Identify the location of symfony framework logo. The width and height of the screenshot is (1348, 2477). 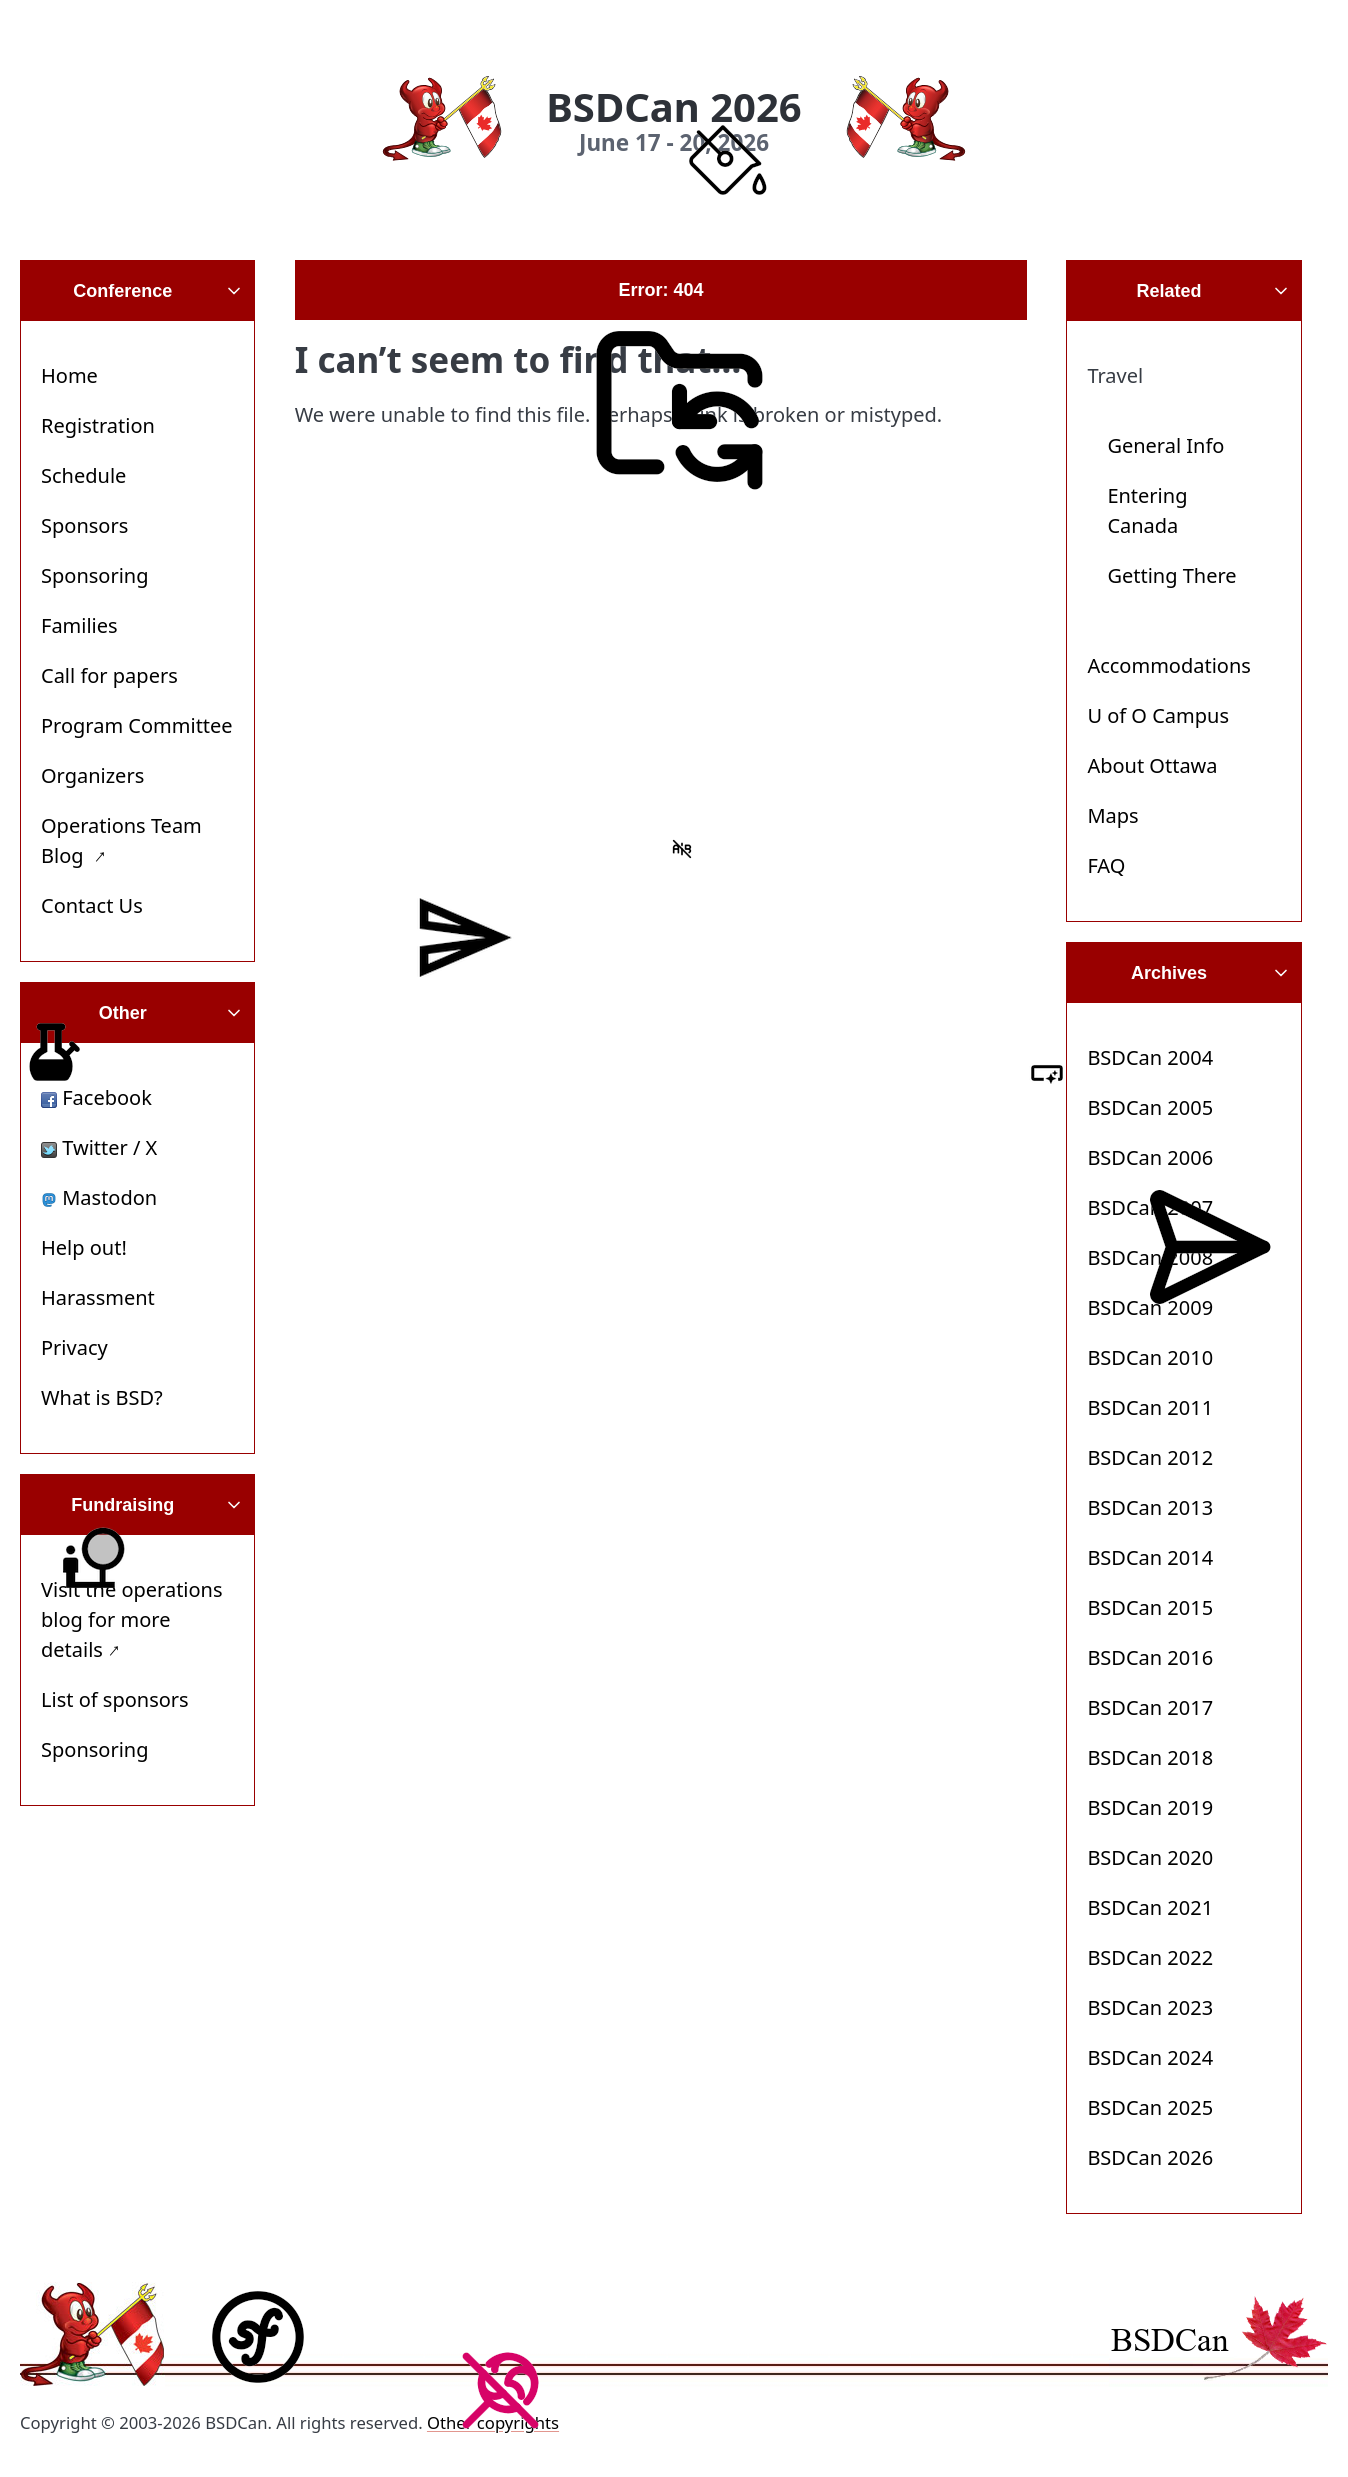
(258, 2337).